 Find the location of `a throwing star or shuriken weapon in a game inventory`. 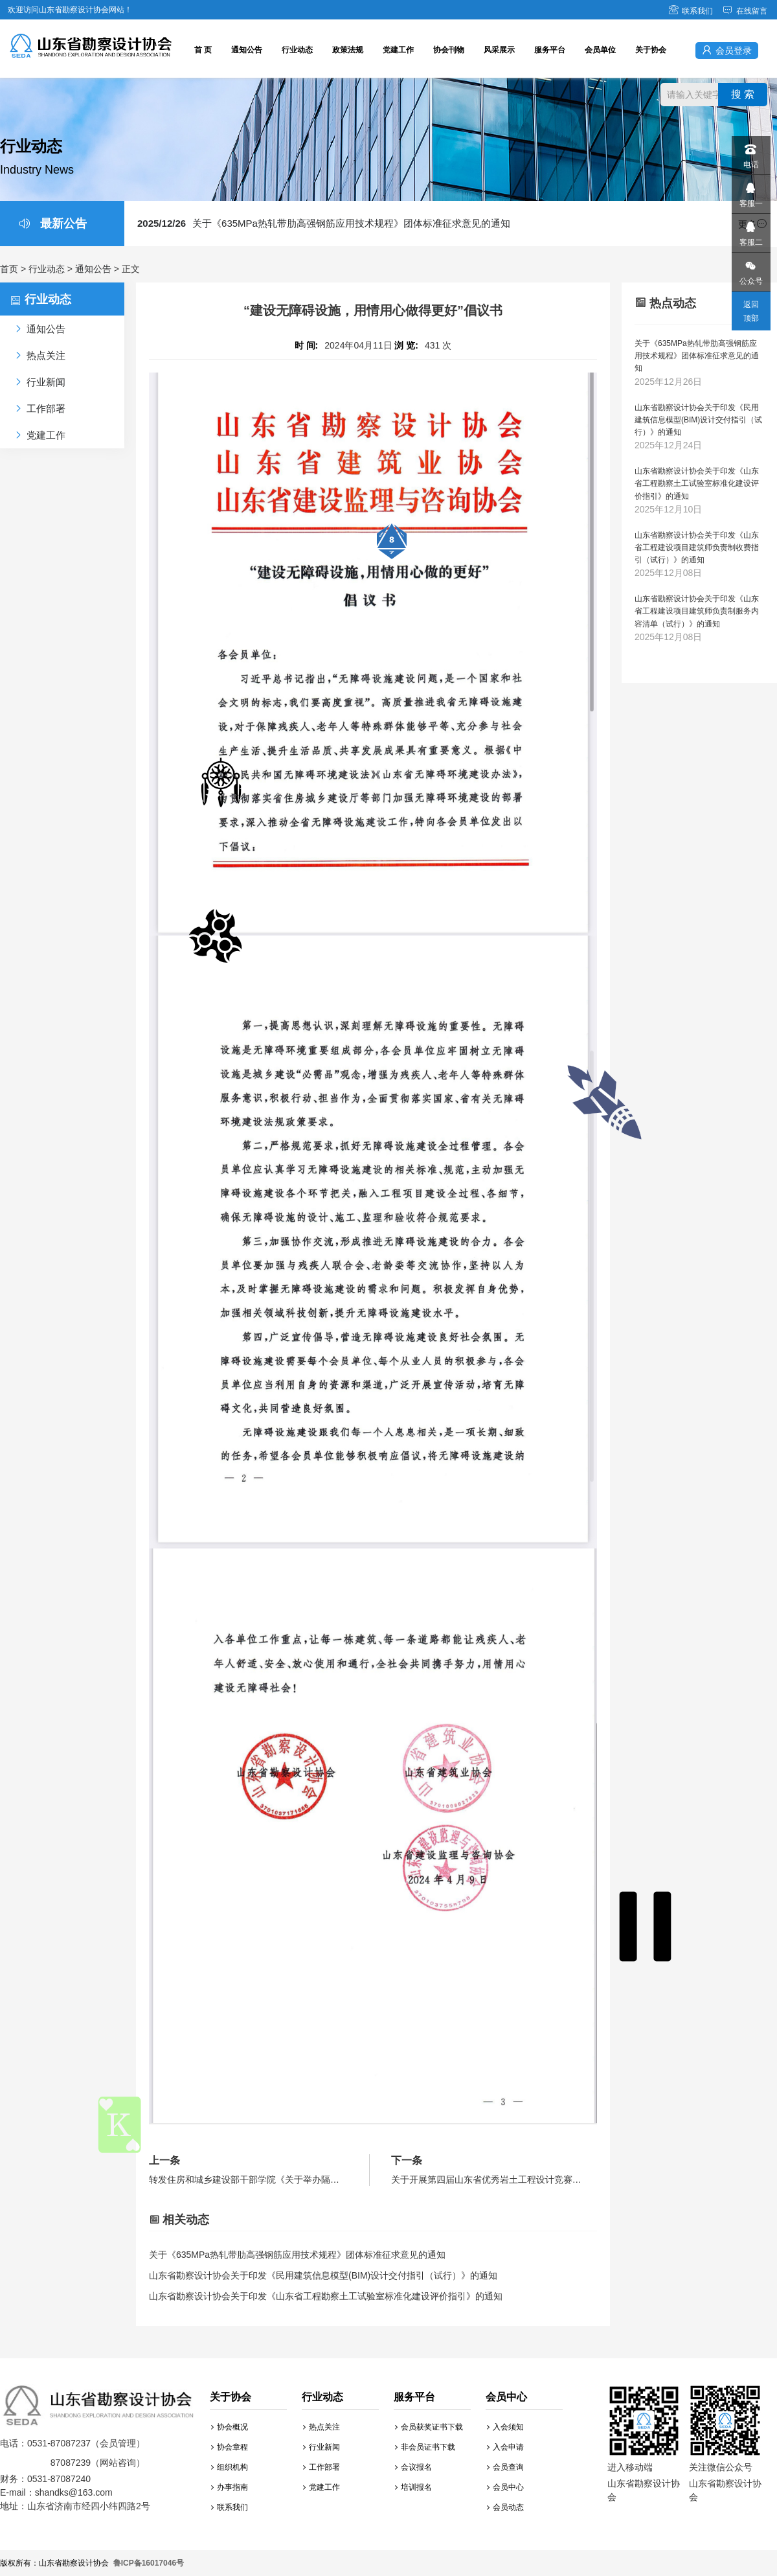

a throwing star or shuriken weapon in a game inventory is located at coordinates (215, 936).